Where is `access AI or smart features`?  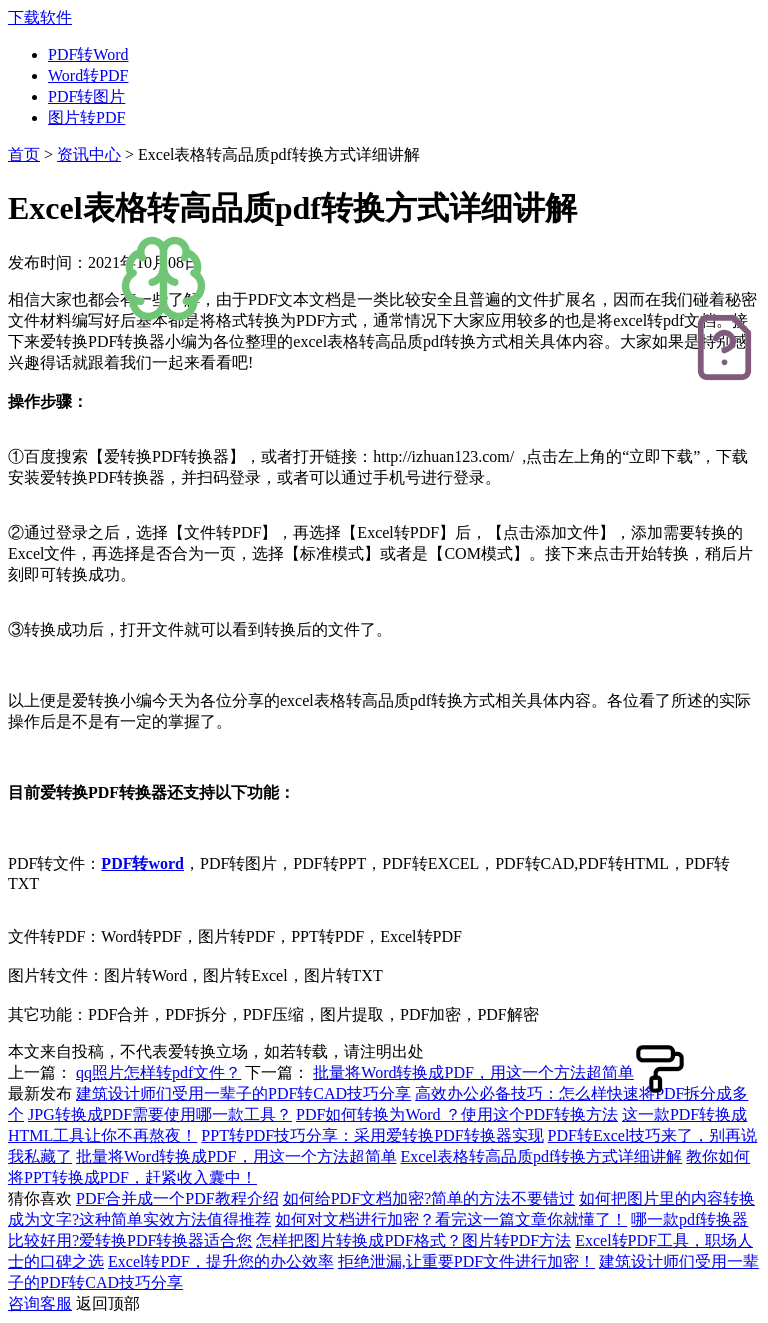
access AI or smart features is located at coordinates (163, 278).